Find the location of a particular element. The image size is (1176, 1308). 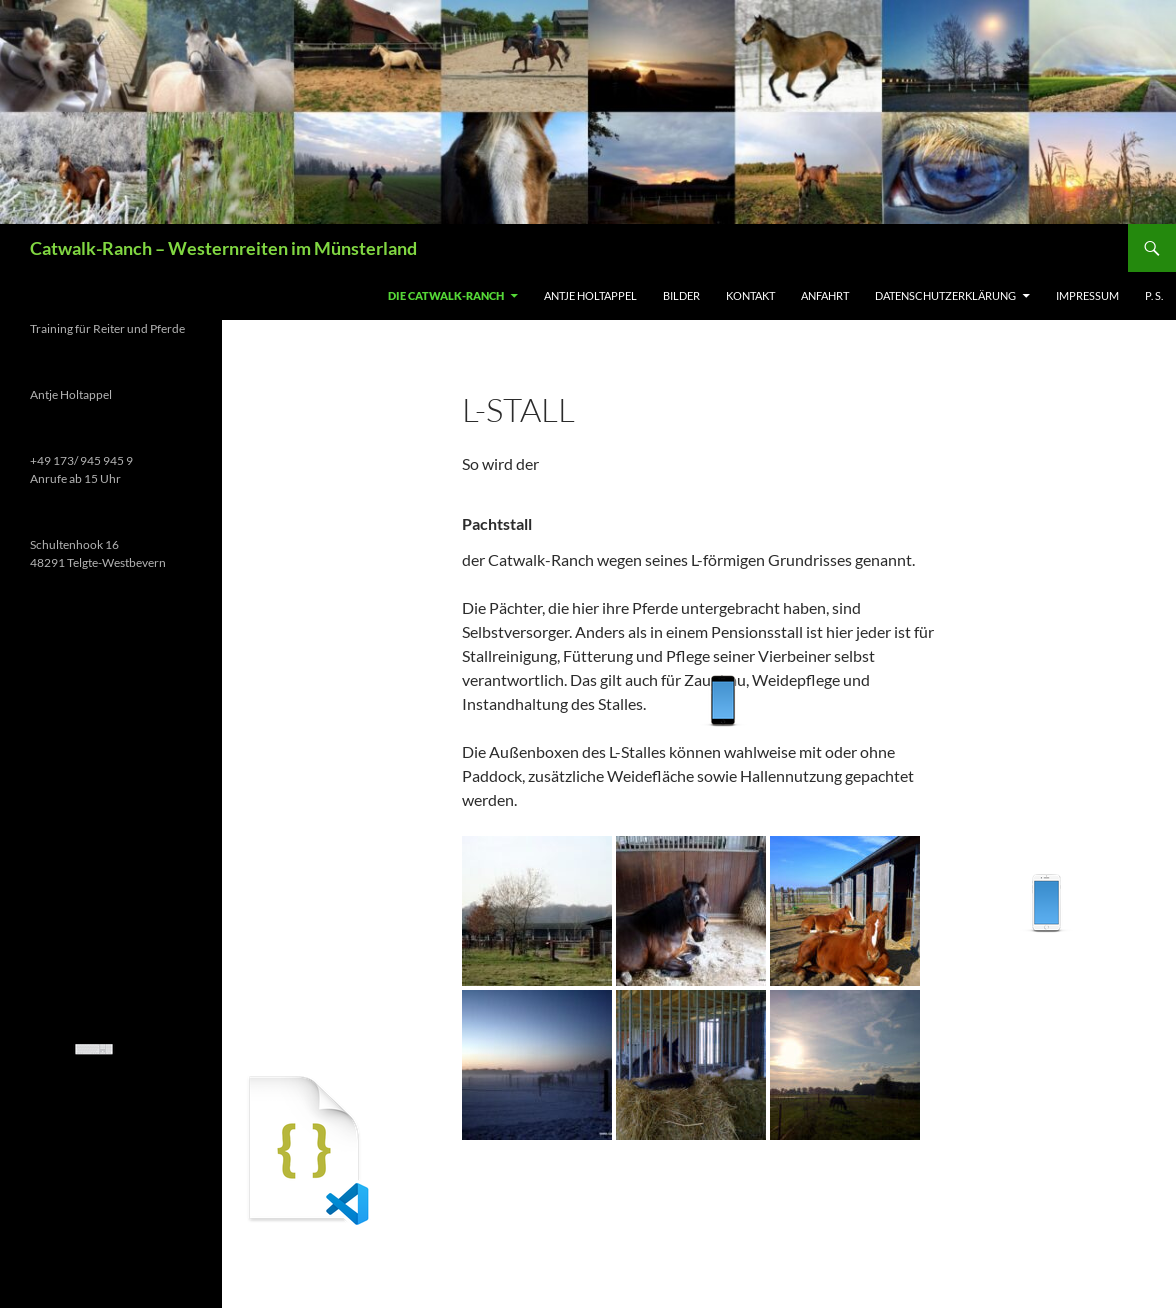

indicates a connected iPhone device is located at coordinates (1046, 903).